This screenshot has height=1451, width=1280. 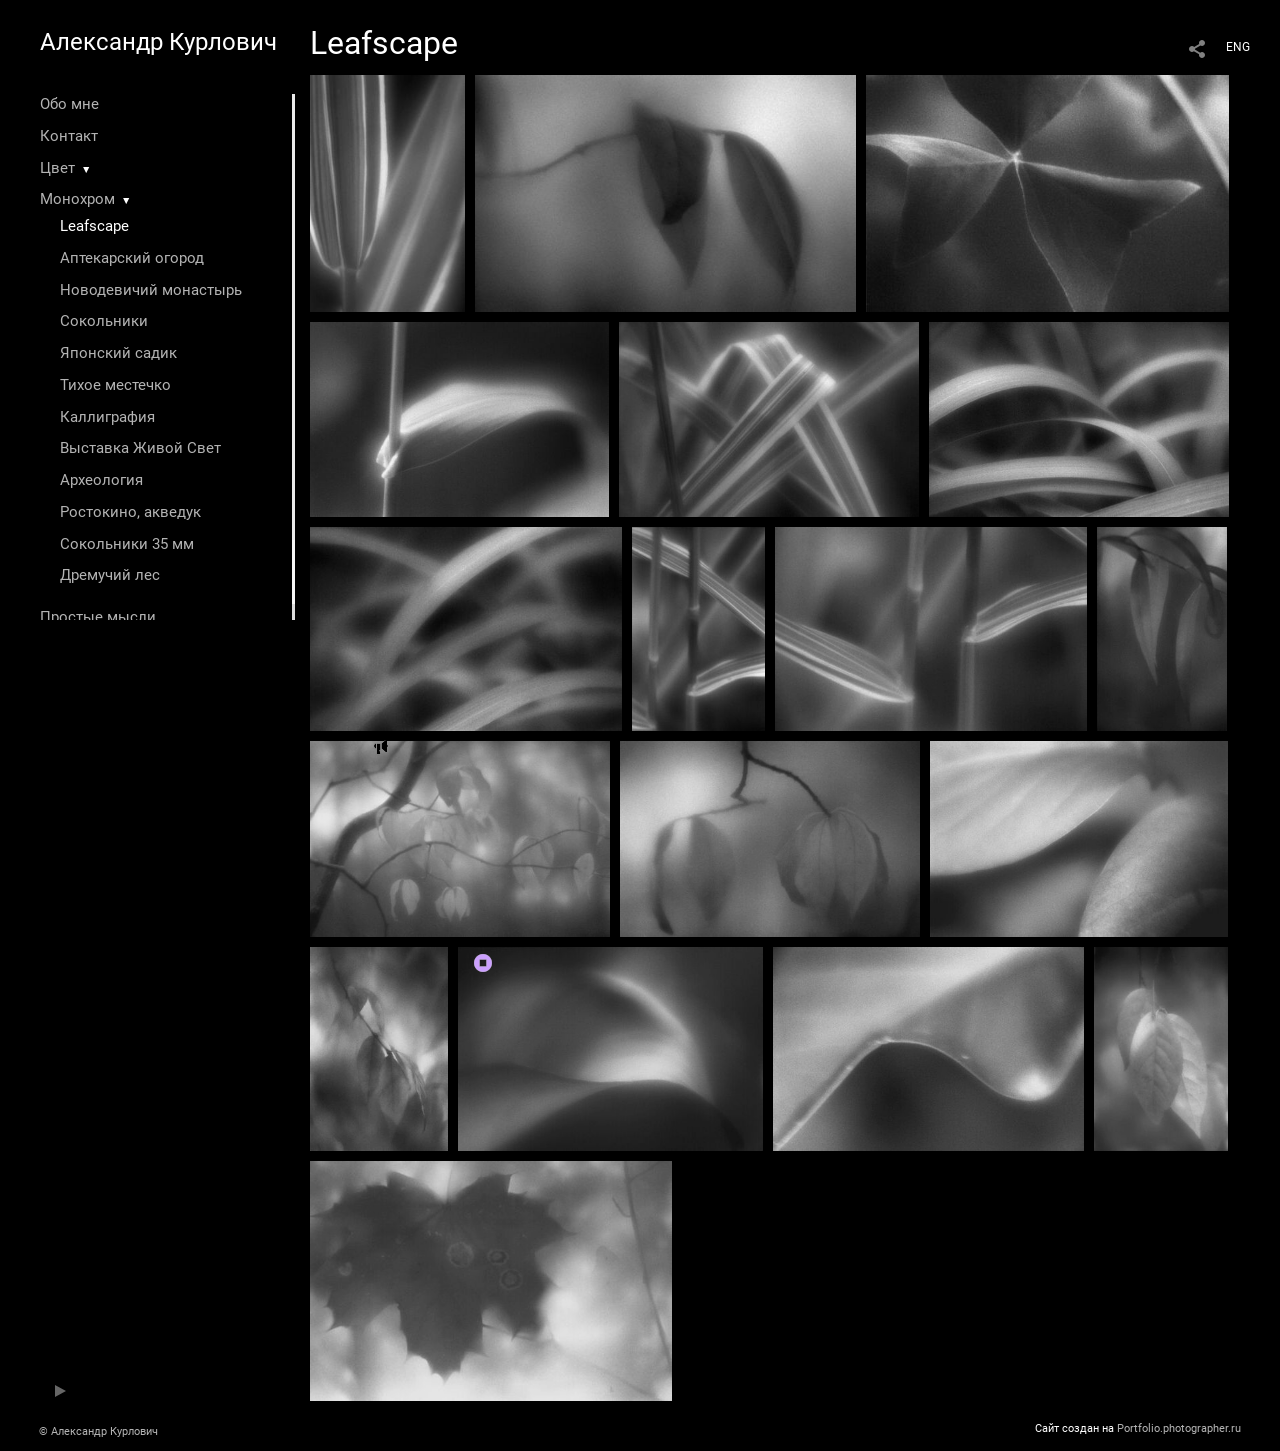 What do you see at coordinates (483, 963) in the screenshot?
I see `stop media playback` at bounding box center [483, 963].